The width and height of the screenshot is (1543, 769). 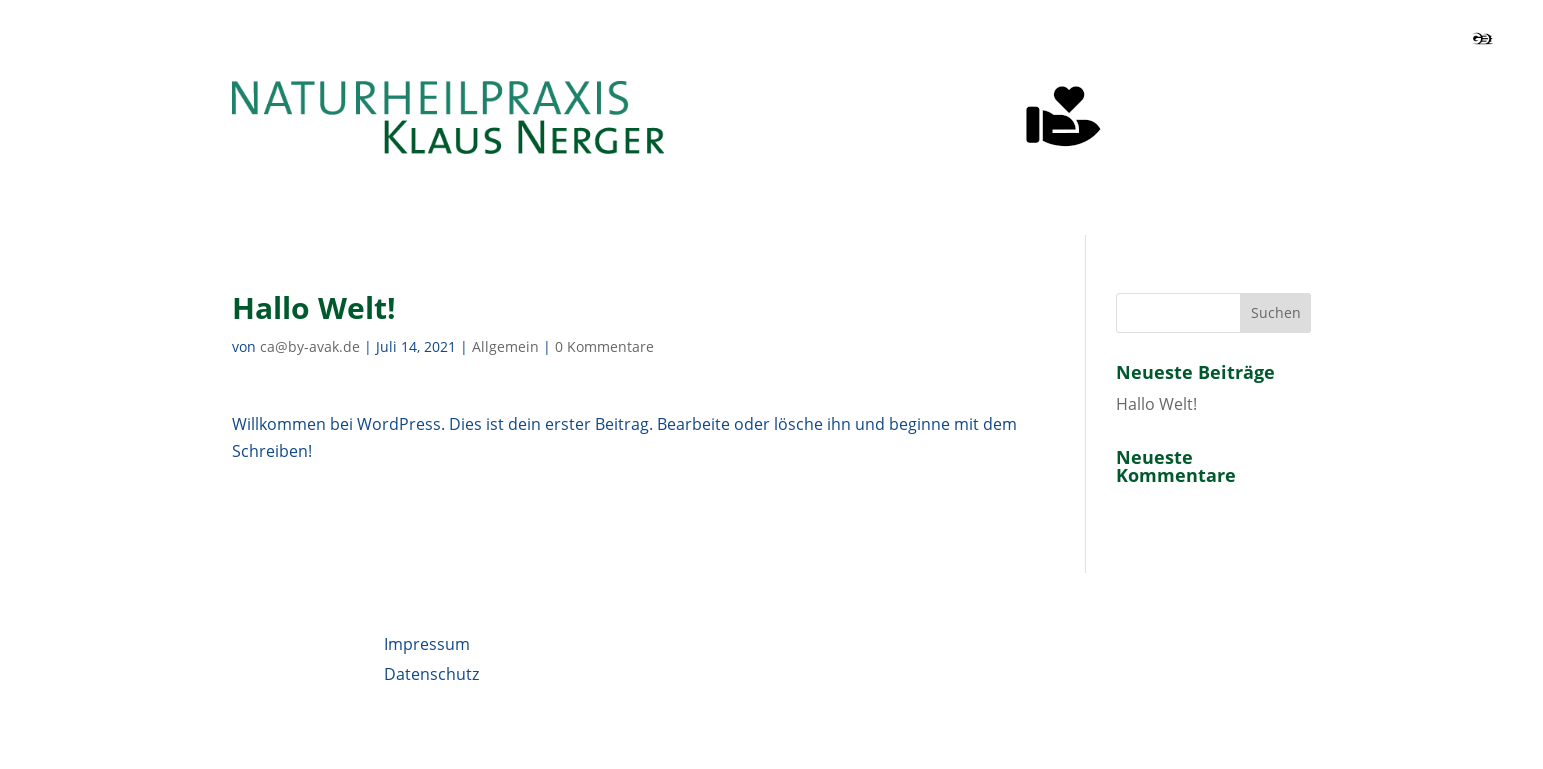 I want to click on donate or make a charitable contribution, so click(x=1062, y=116).